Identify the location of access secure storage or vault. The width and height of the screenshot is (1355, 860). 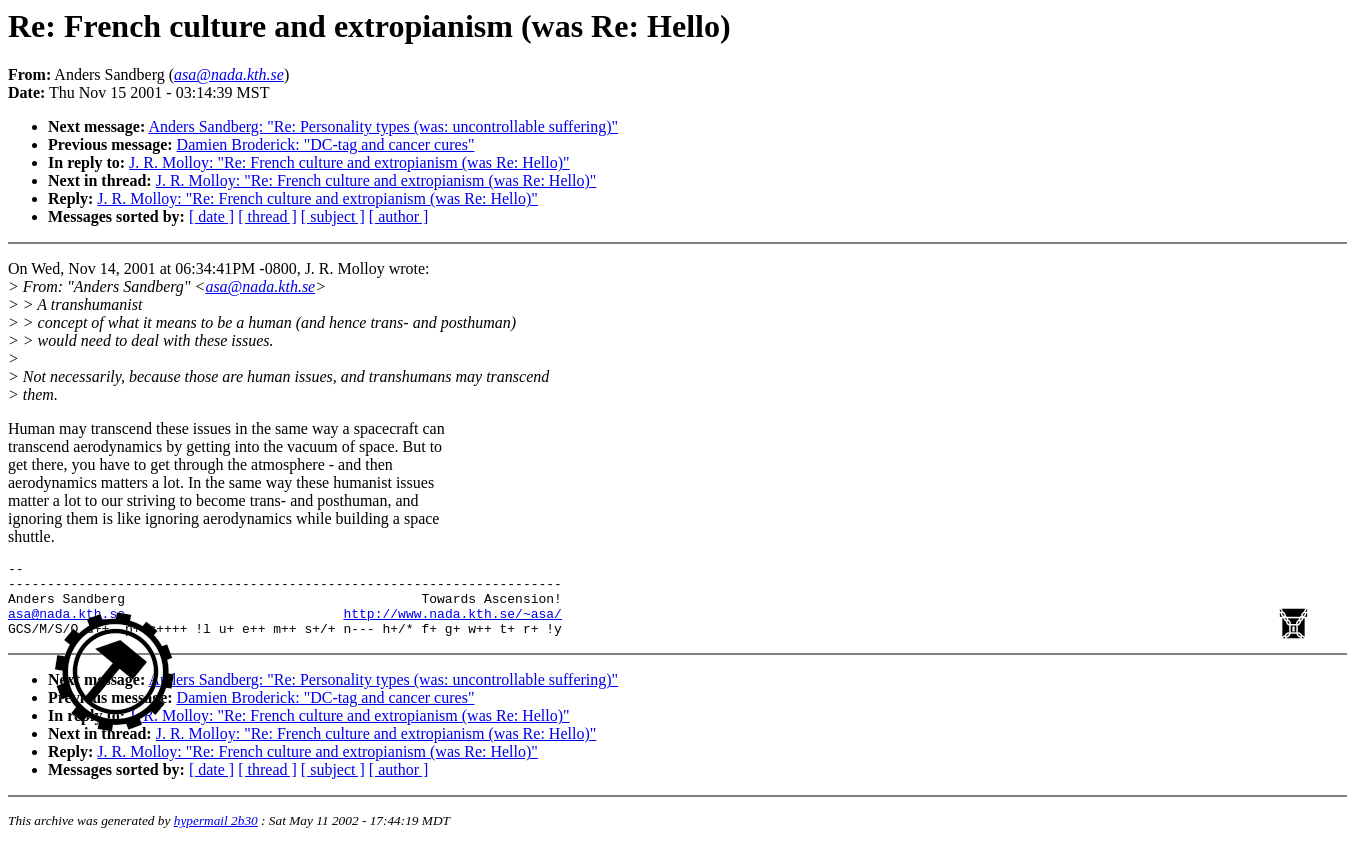
(1293, 623).